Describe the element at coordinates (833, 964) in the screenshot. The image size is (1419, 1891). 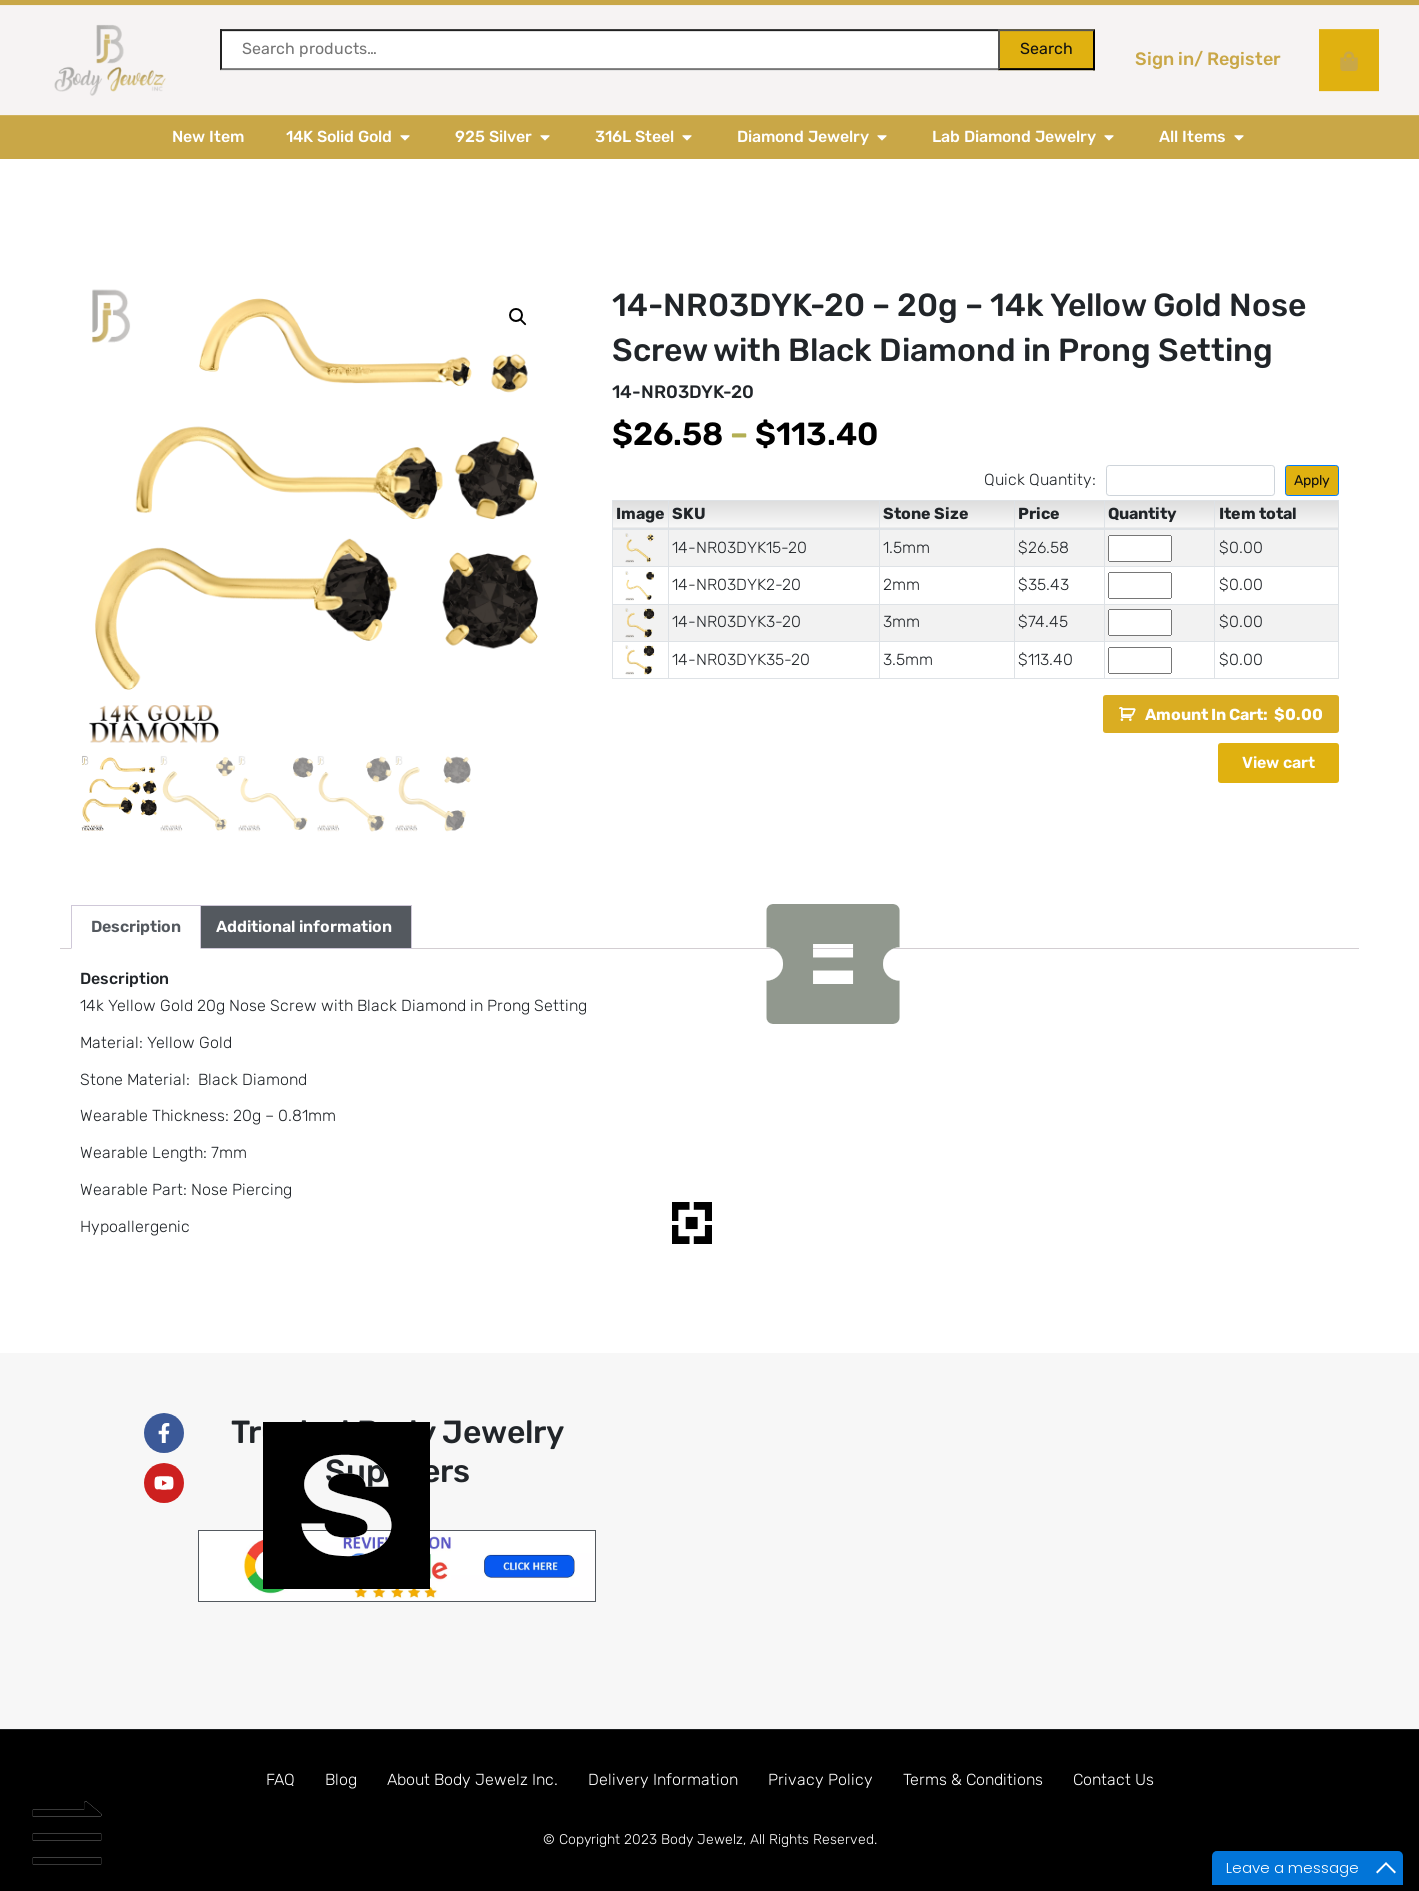
I see `view available coupons or discounts` at that location.